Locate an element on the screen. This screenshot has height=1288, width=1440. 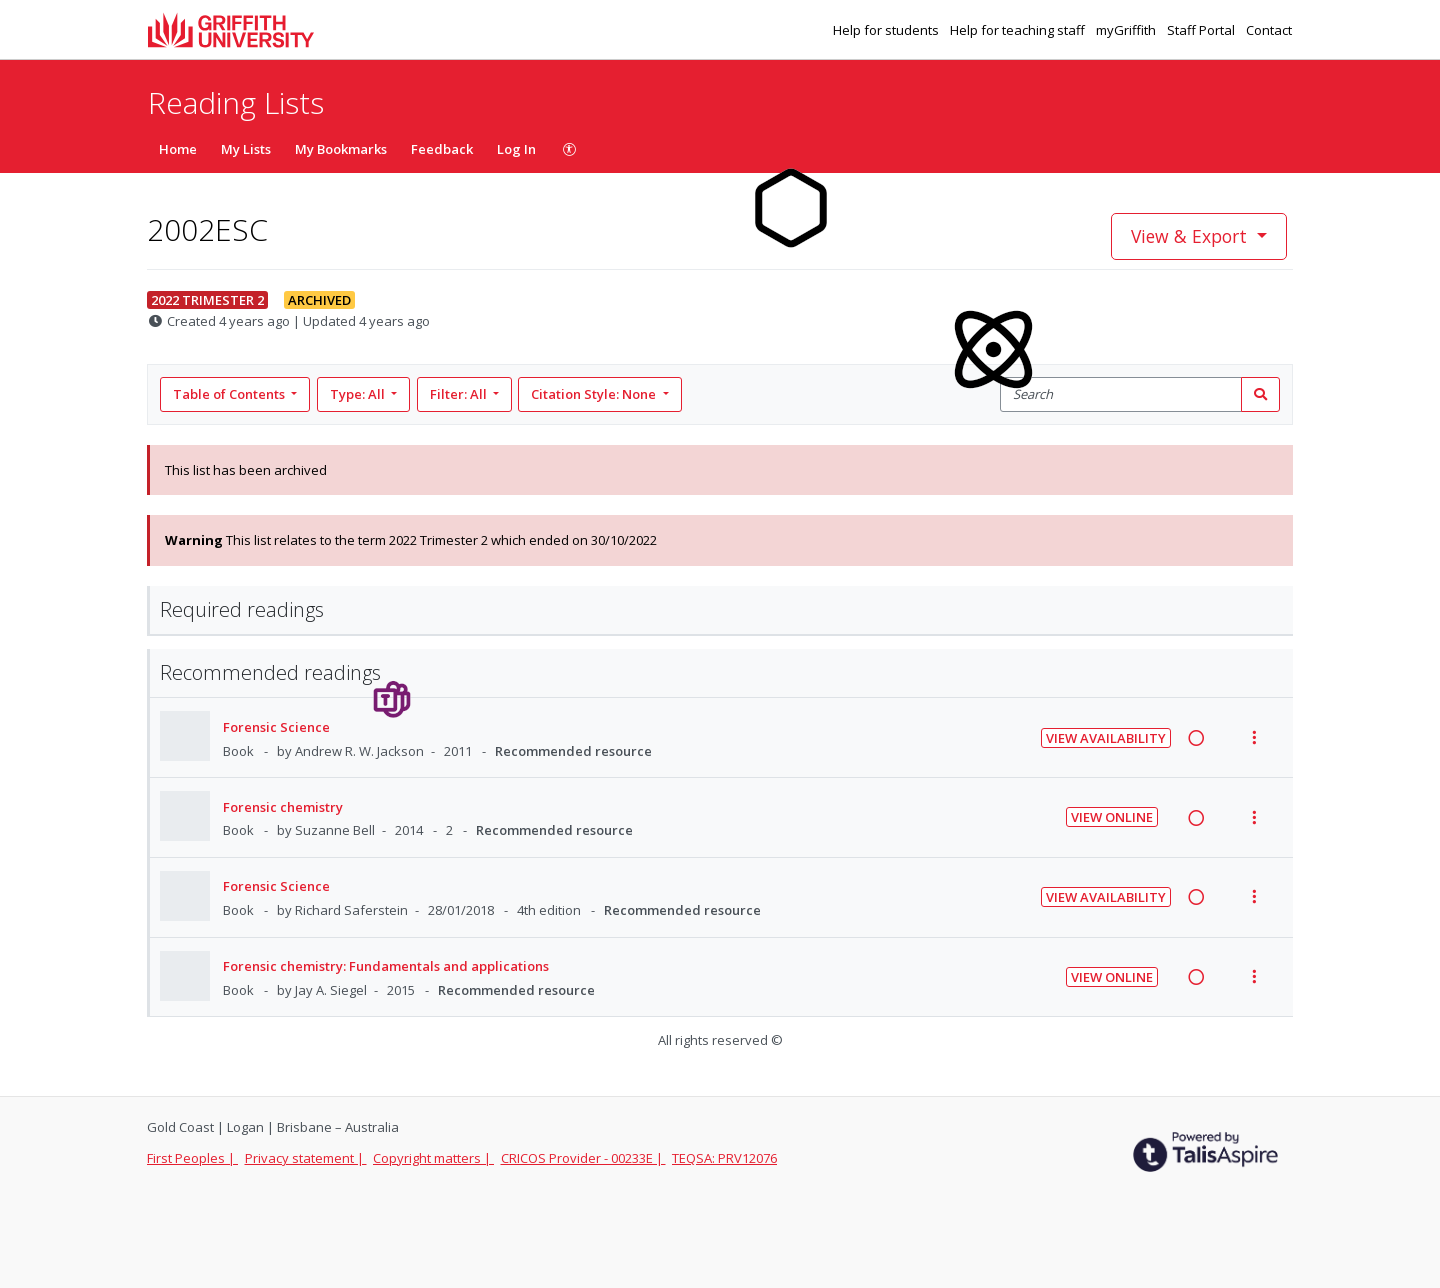
open microsoft teams is located at coordinates (392, 700).